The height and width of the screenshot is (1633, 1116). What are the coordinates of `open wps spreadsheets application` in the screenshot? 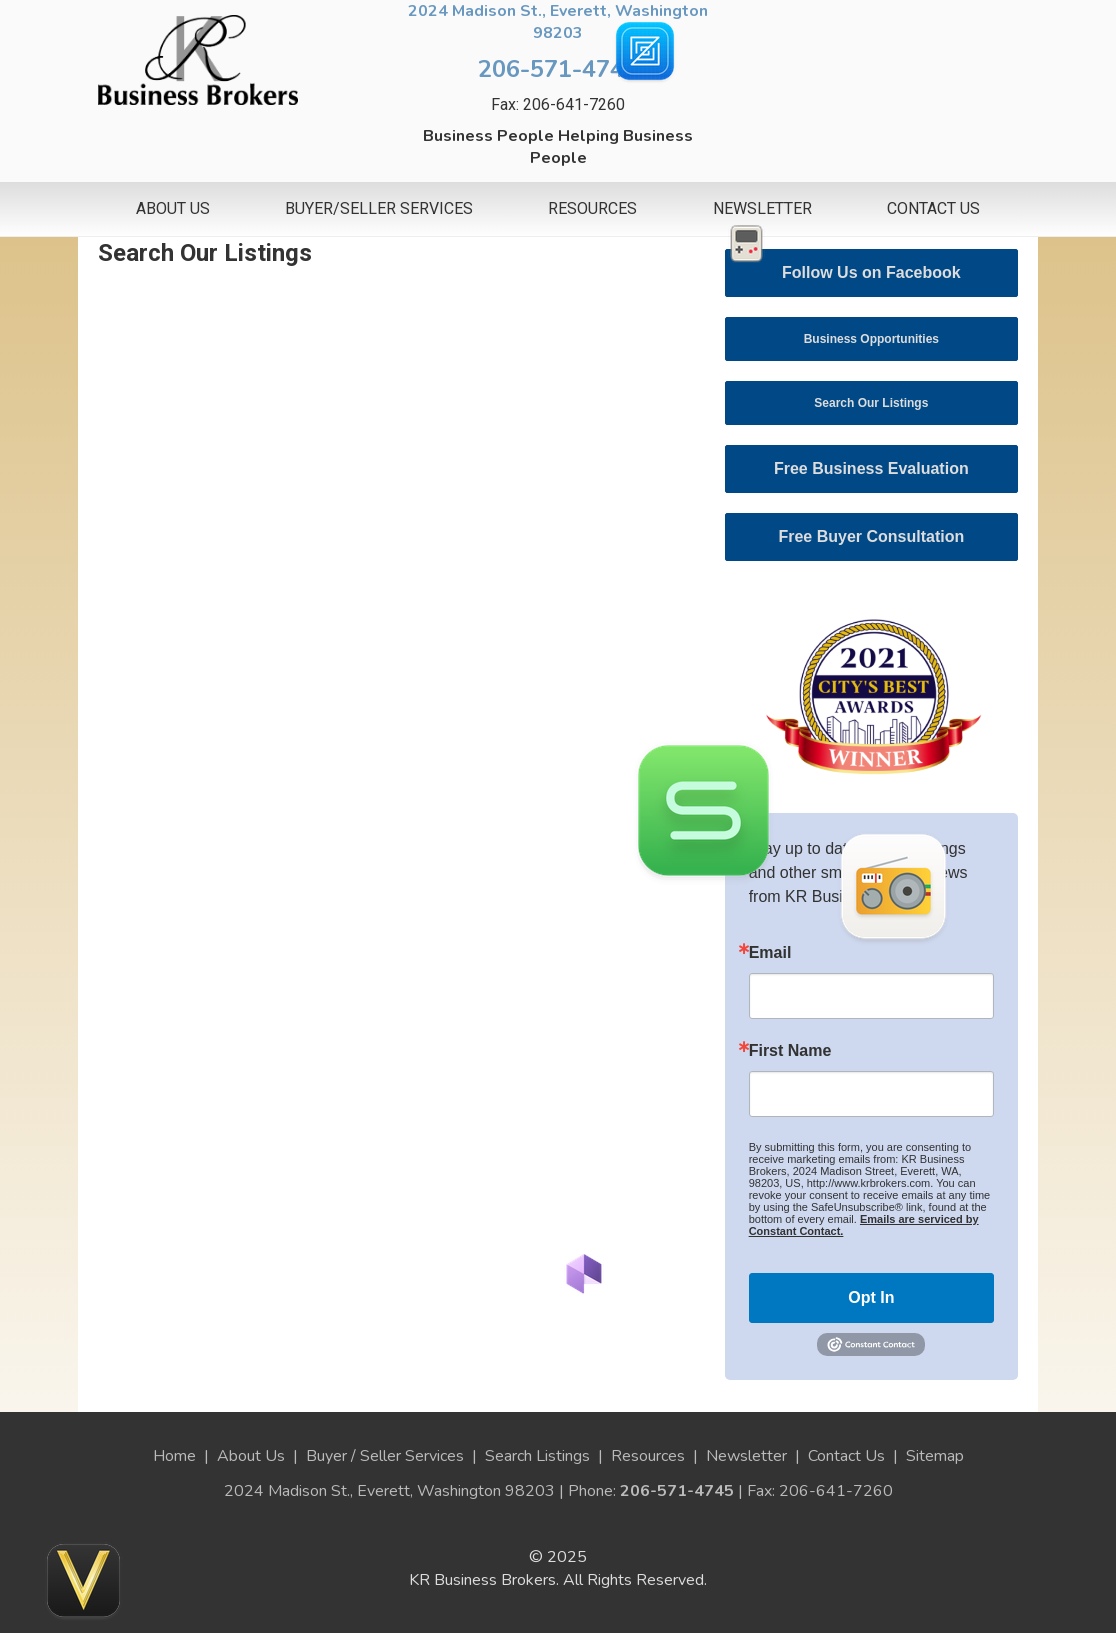 It's located at (703, 810).